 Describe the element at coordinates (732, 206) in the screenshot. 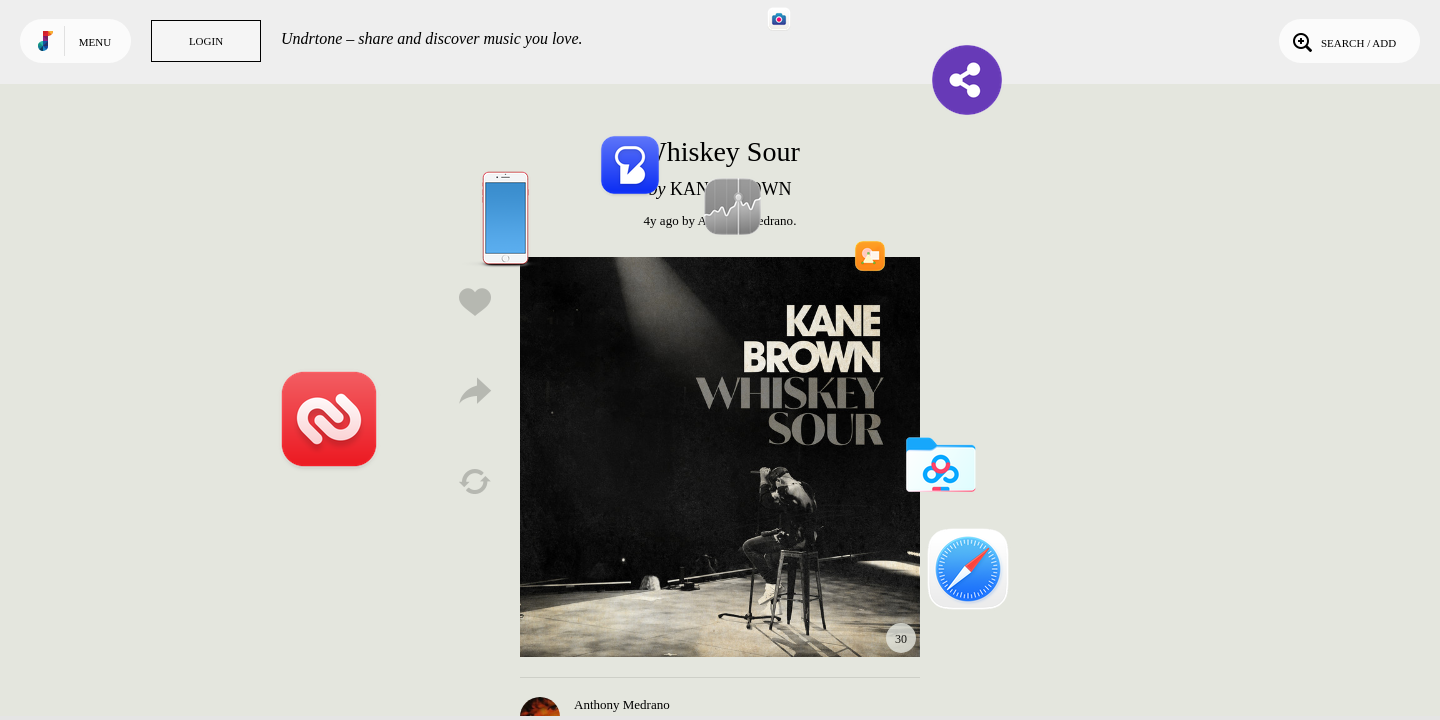

I see `open the stocks app` at that location.